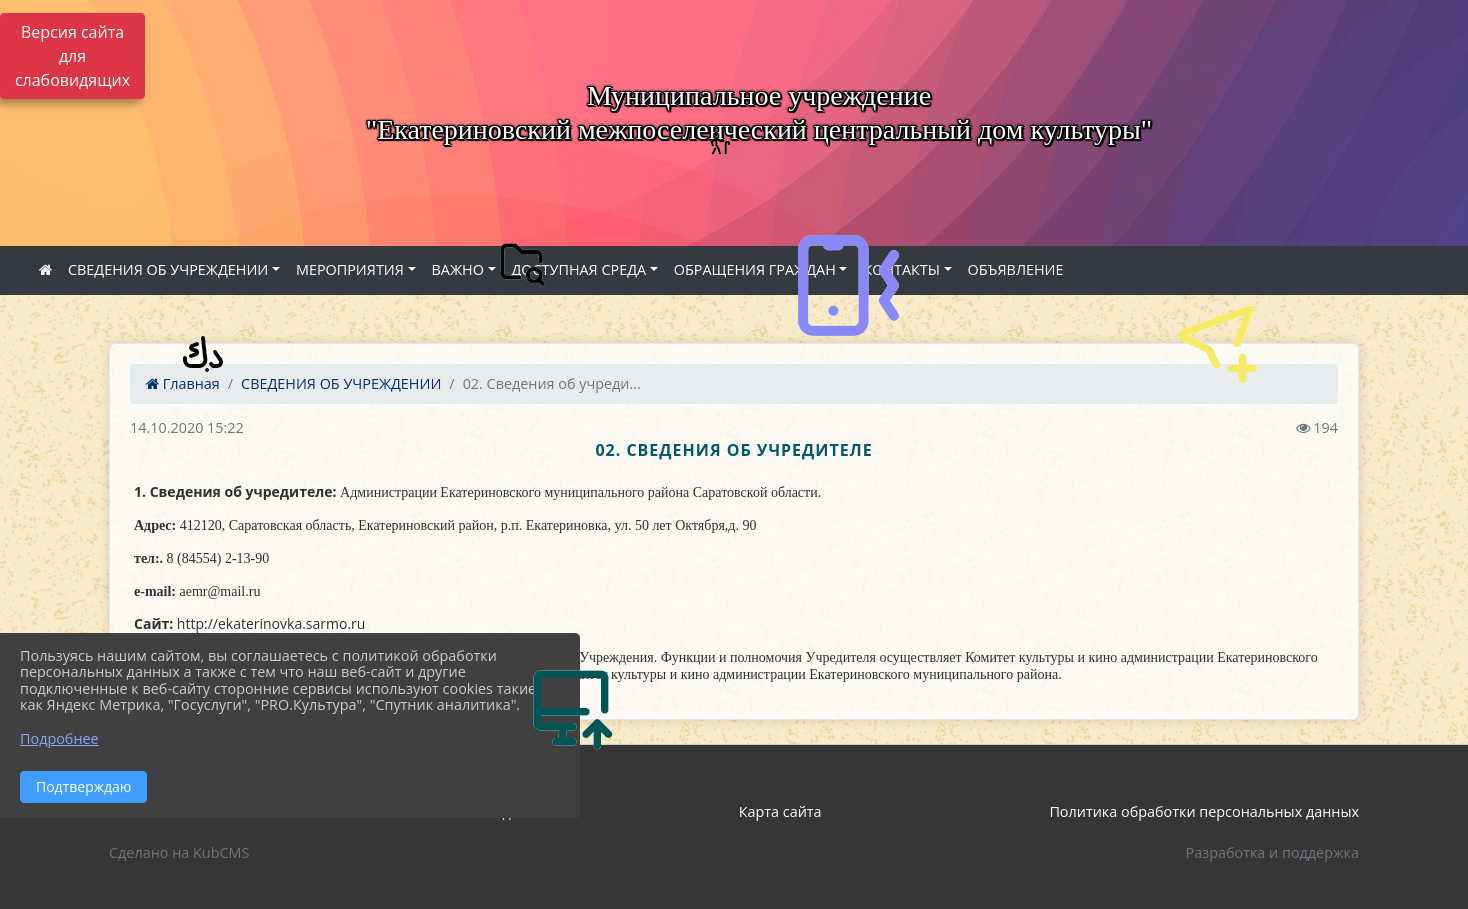  What do you see at coordinates (571, 708) in the screenshot?
I see `upload content to desktop computer` at bounding box center [571, 708].